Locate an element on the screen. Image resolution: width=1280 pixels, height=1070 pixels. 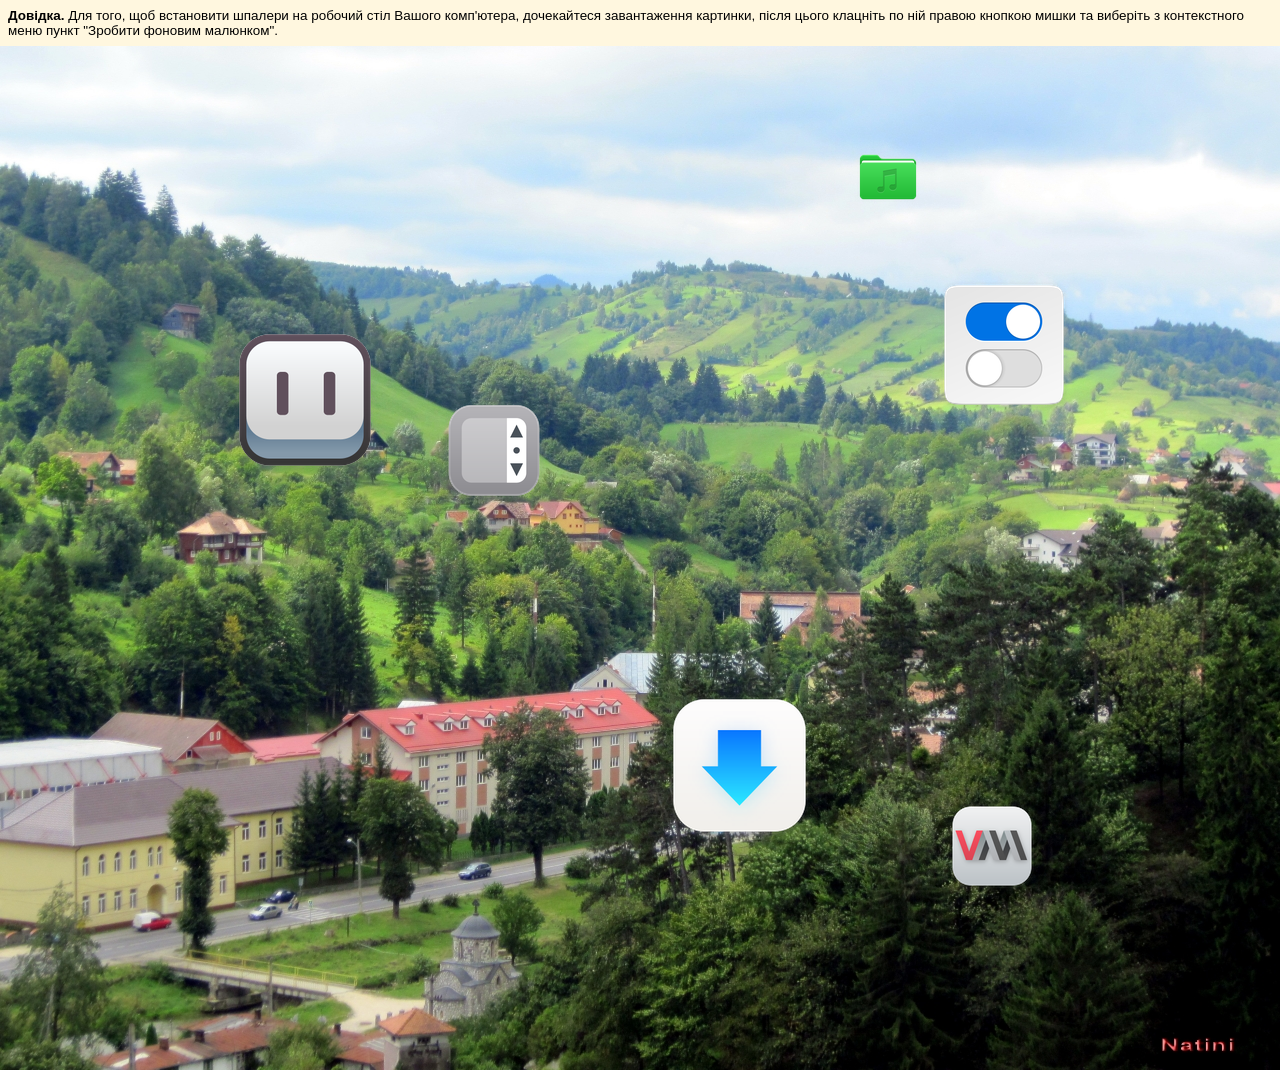
open virt-manager virtual machine management app is located at coordinates (992, 846).